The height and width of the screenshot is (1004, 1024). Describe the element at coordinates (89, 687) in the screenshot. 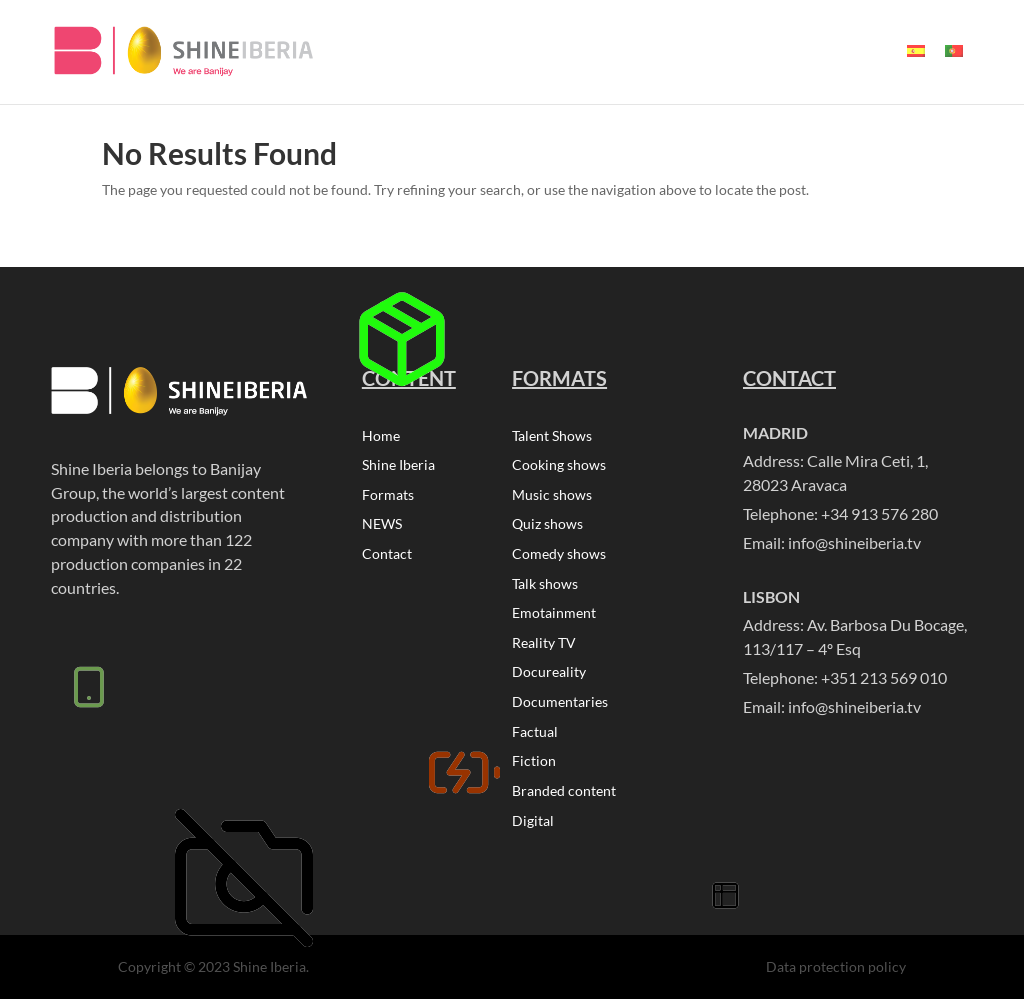

I see `access mobile device settings` at that location.